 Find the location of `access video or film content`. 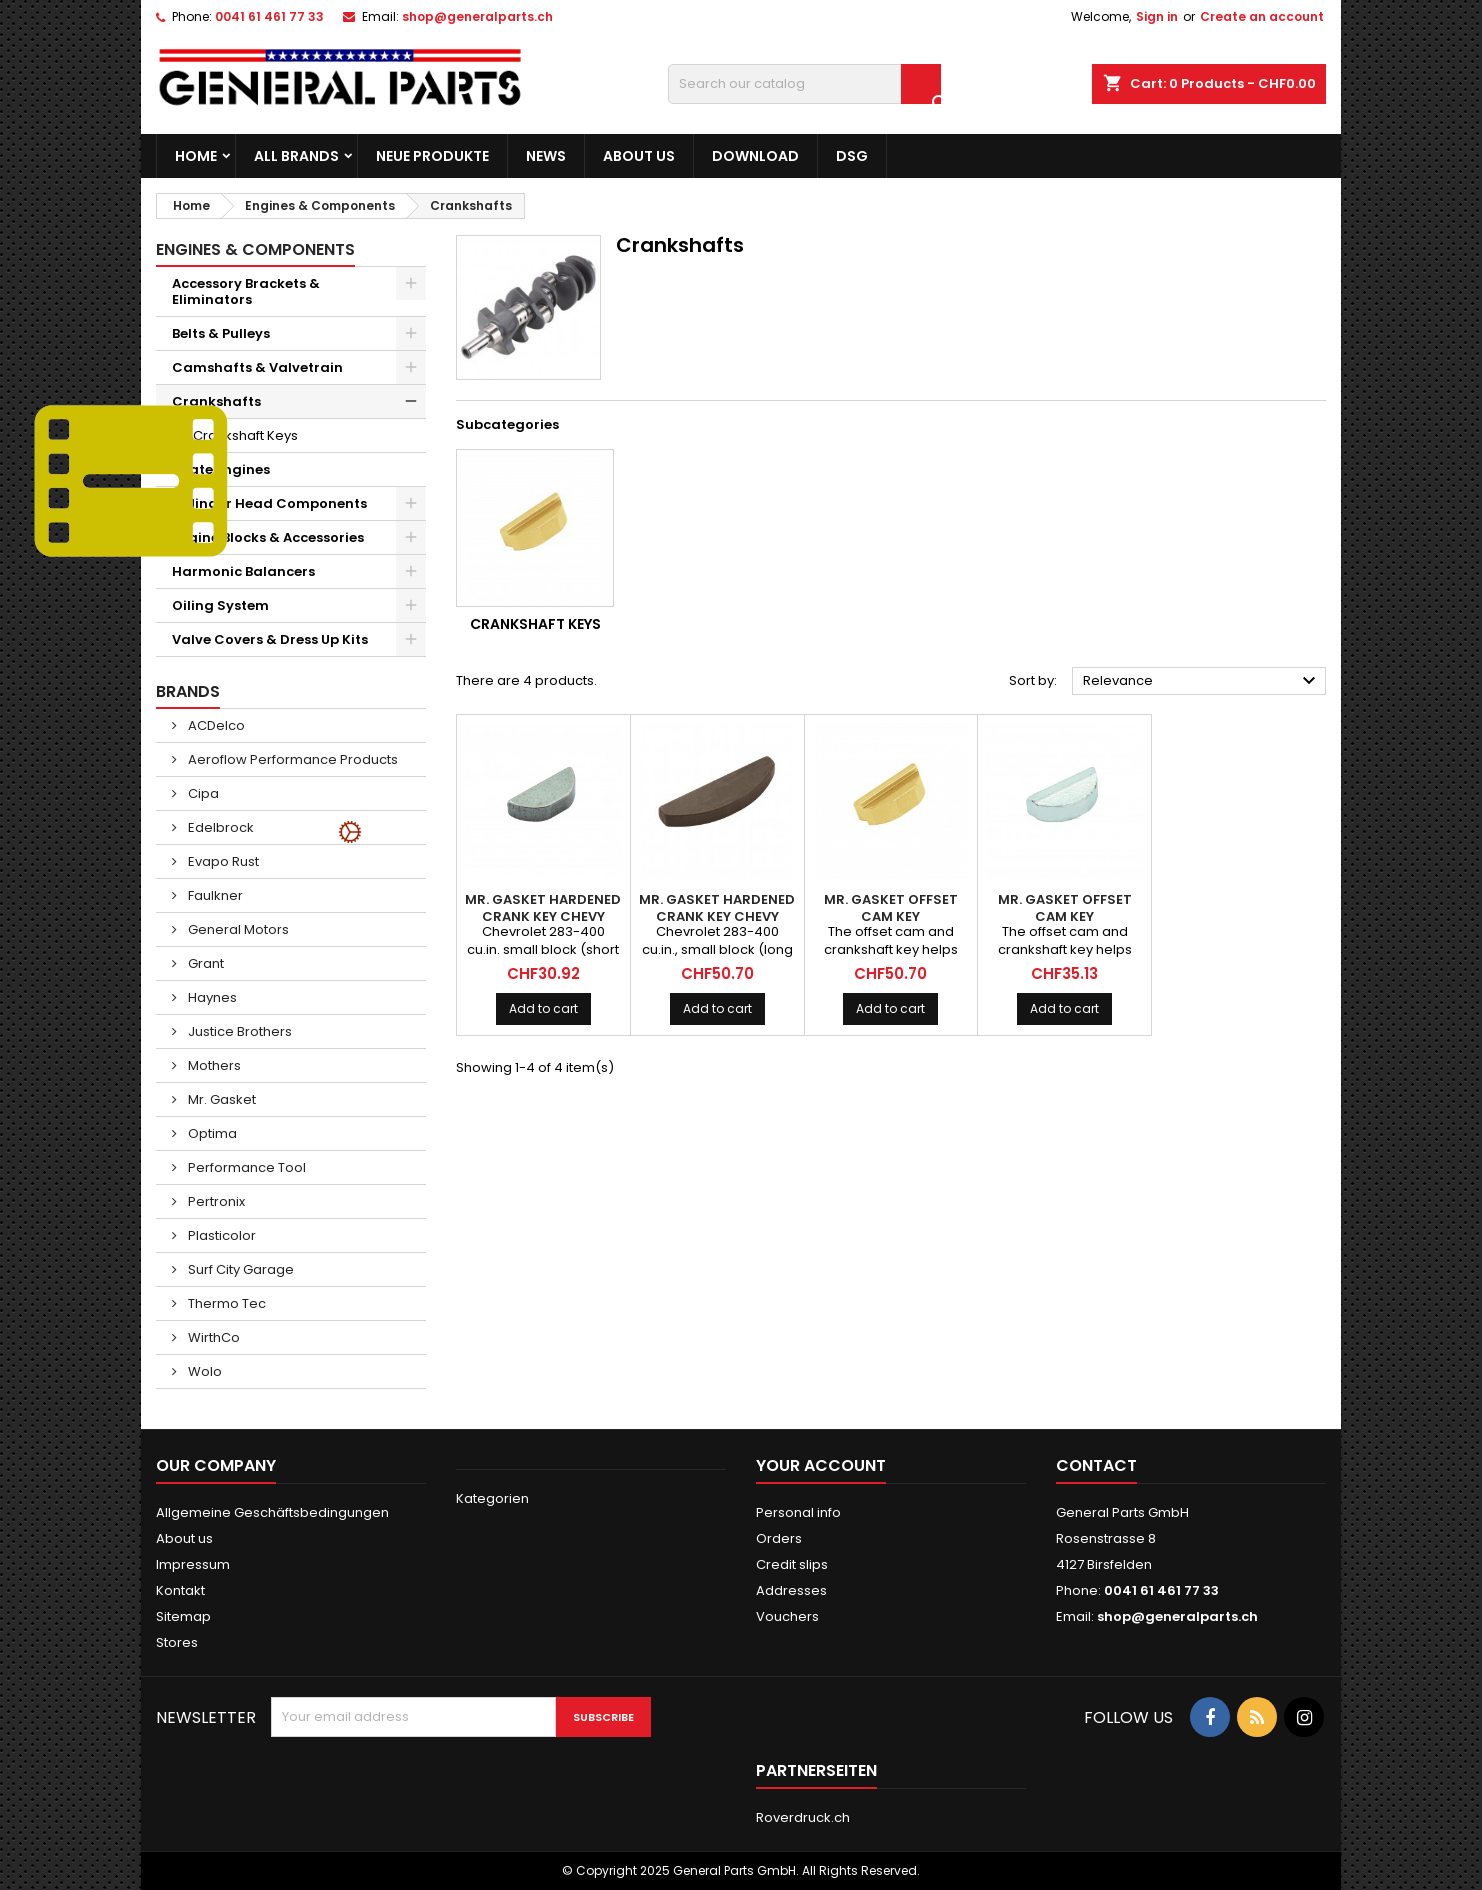

access video or film content is located at coordinates (131, 481).